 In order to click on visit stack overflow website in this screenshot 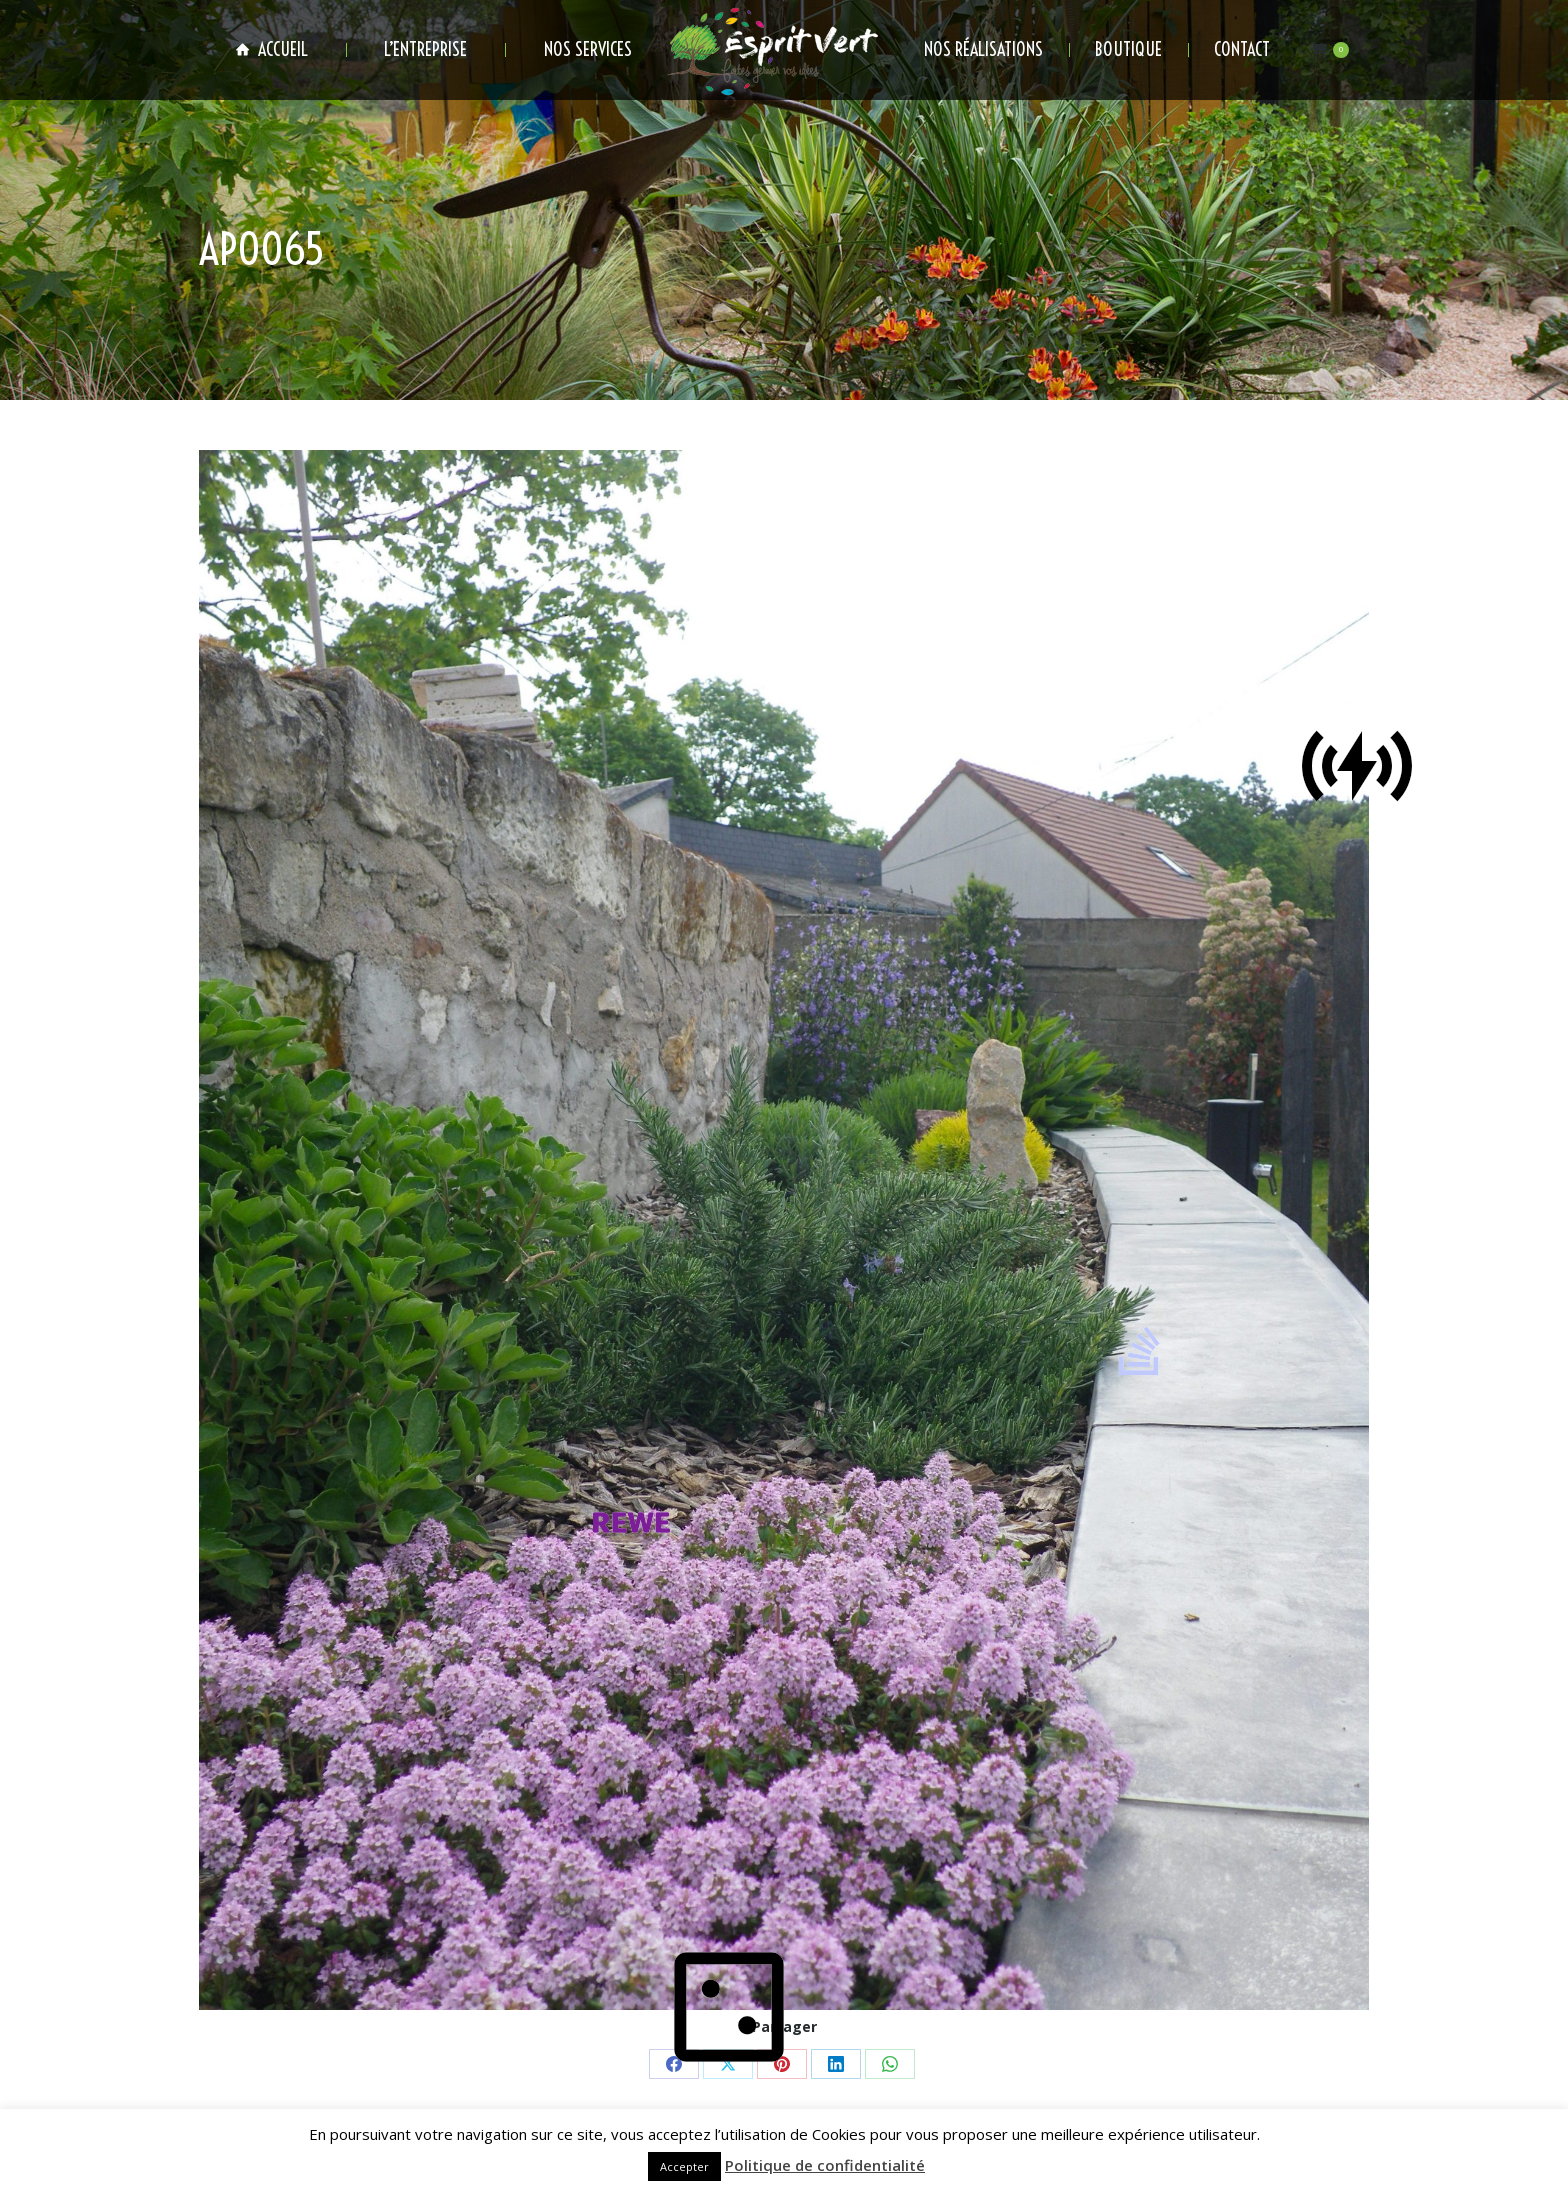, I will do `click(1138, 1350)`.